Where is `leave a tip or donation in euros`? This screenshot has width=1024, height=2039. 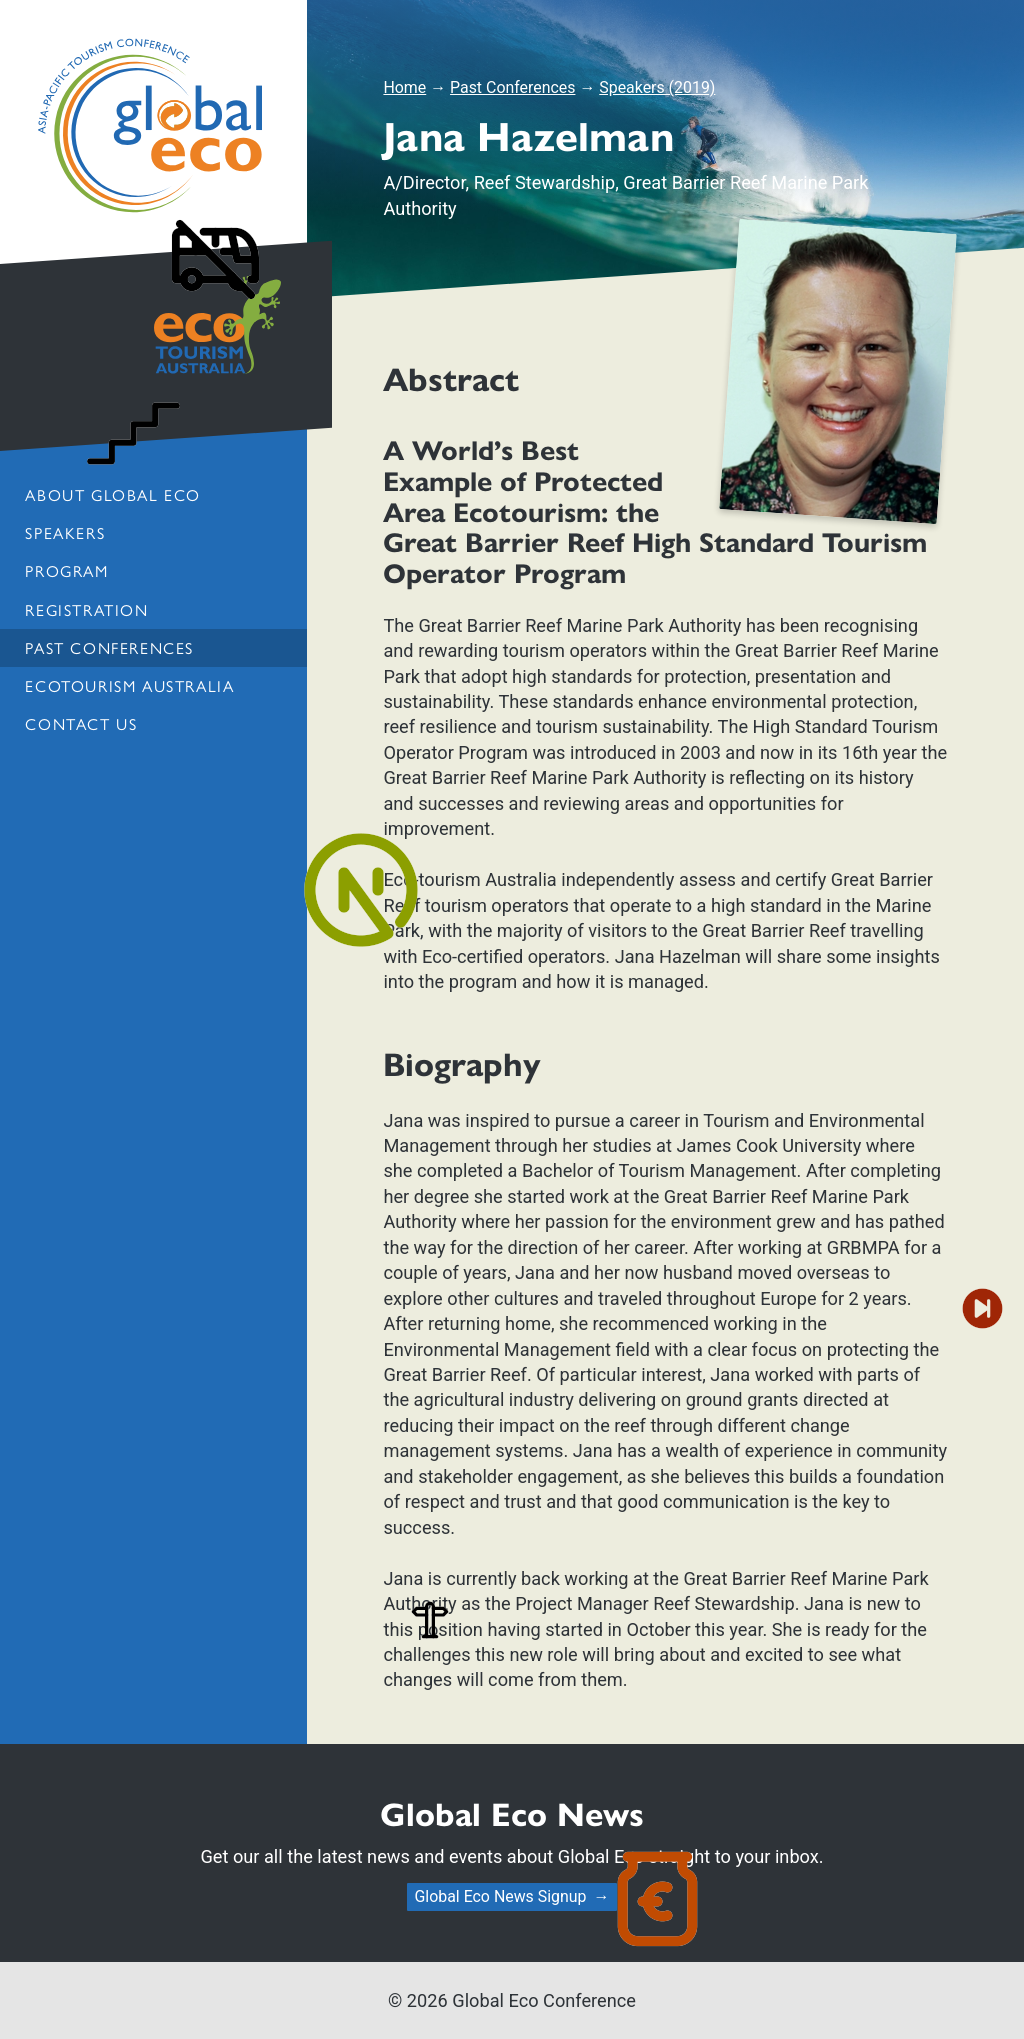
leave a tip or donation in euros is located at coordinates (657, 1896).